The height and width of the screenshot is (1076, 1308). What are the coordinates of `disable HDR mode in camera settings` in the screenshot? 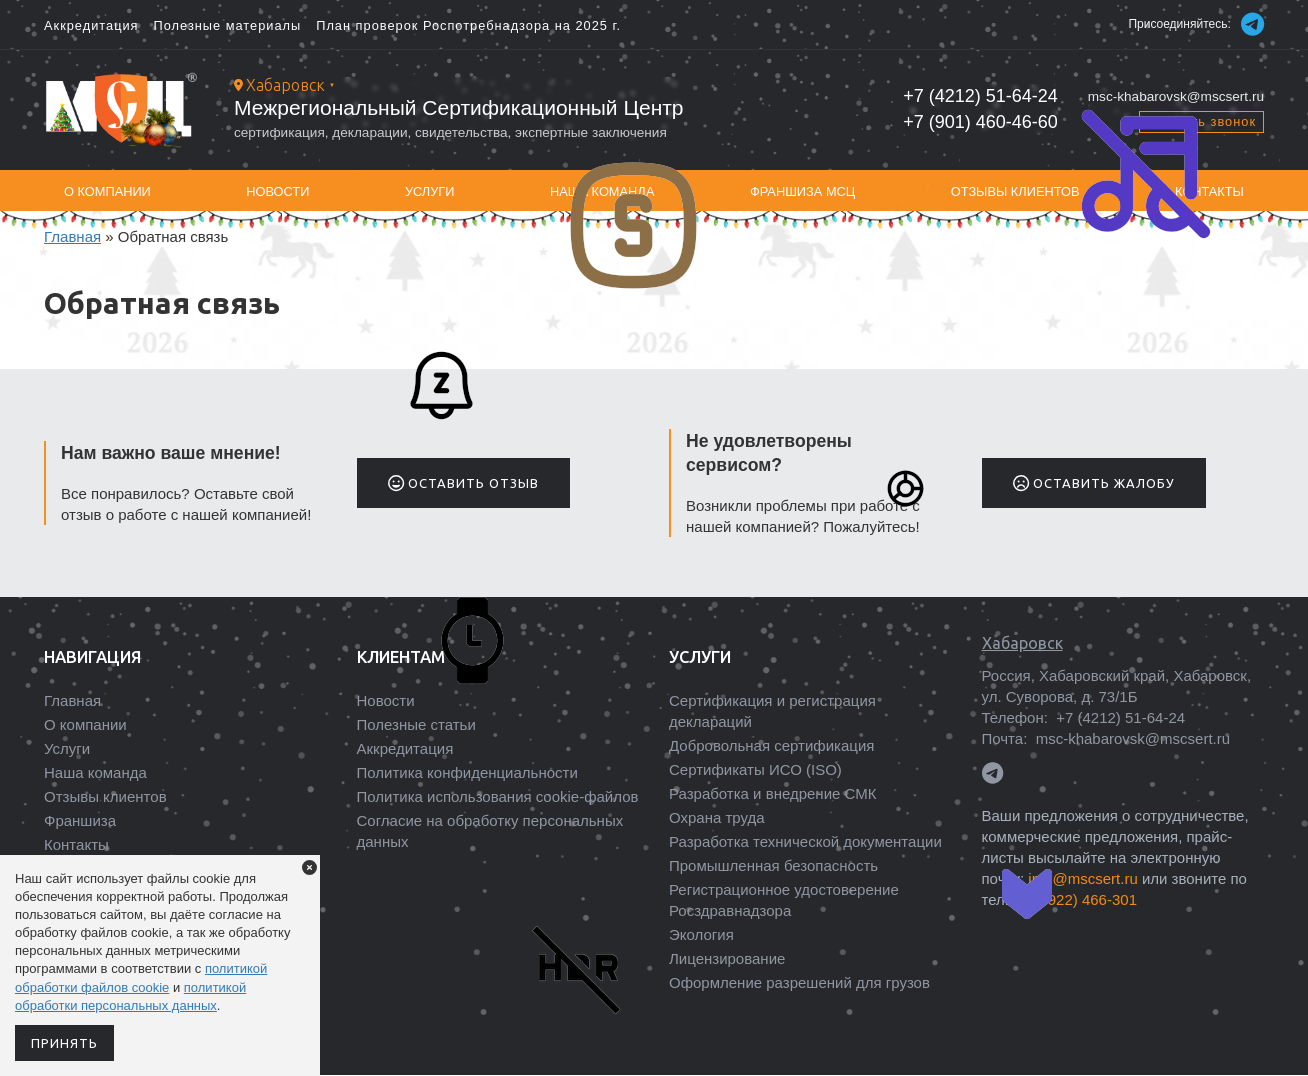 It's located at (578, 967).